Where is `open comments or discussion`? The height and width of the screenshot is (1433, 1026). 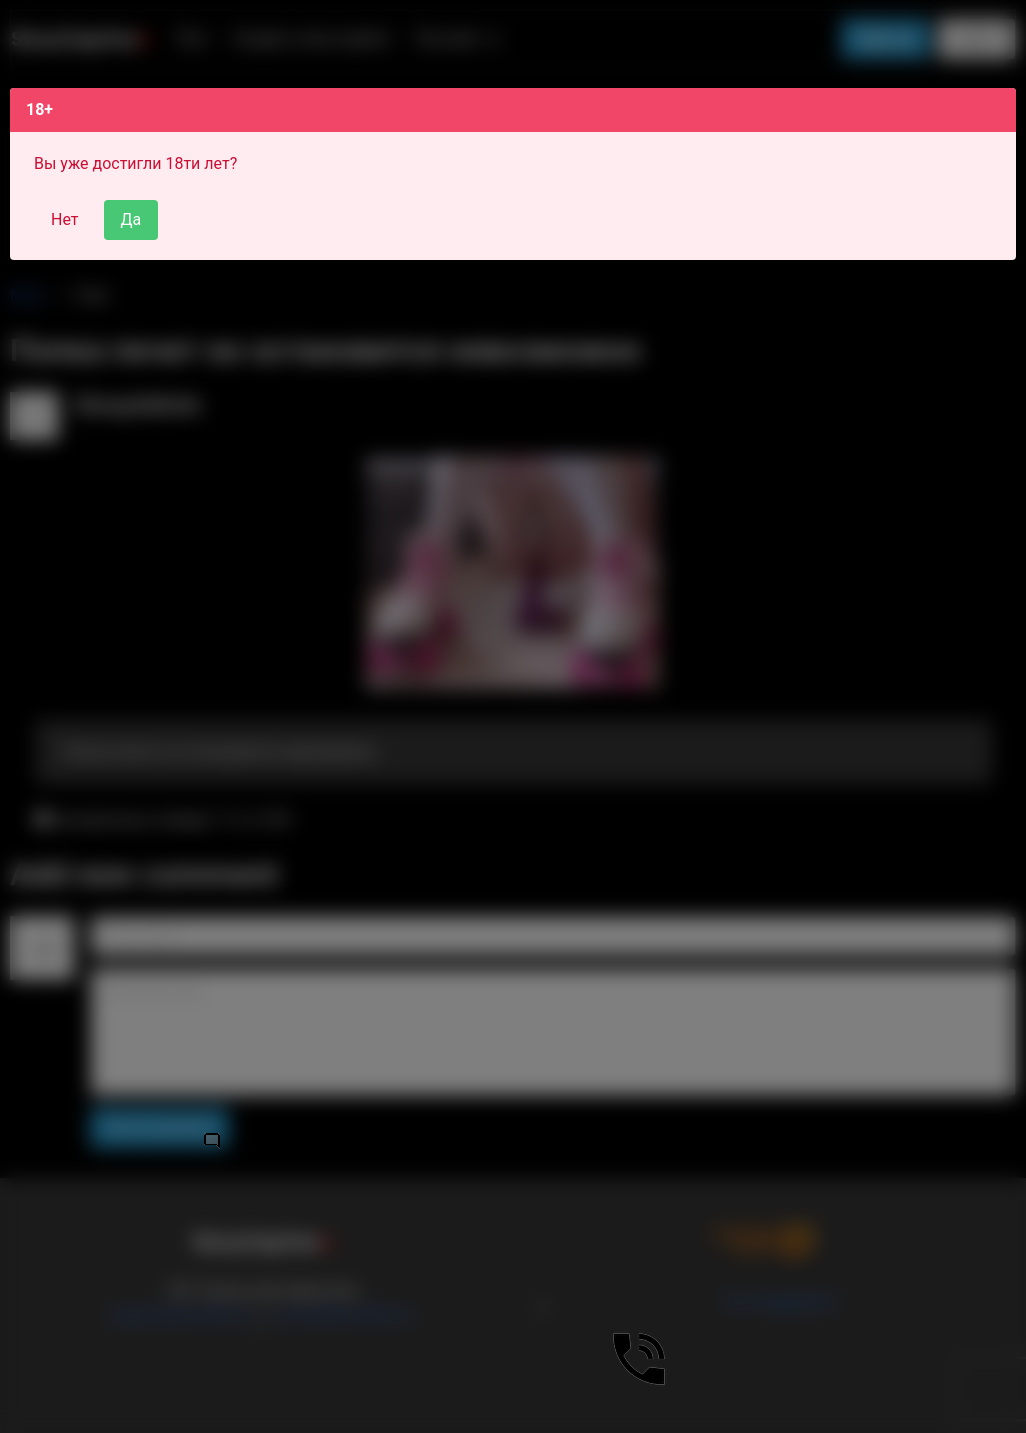
open comments or discussion is located at coordinates (212, 1141).